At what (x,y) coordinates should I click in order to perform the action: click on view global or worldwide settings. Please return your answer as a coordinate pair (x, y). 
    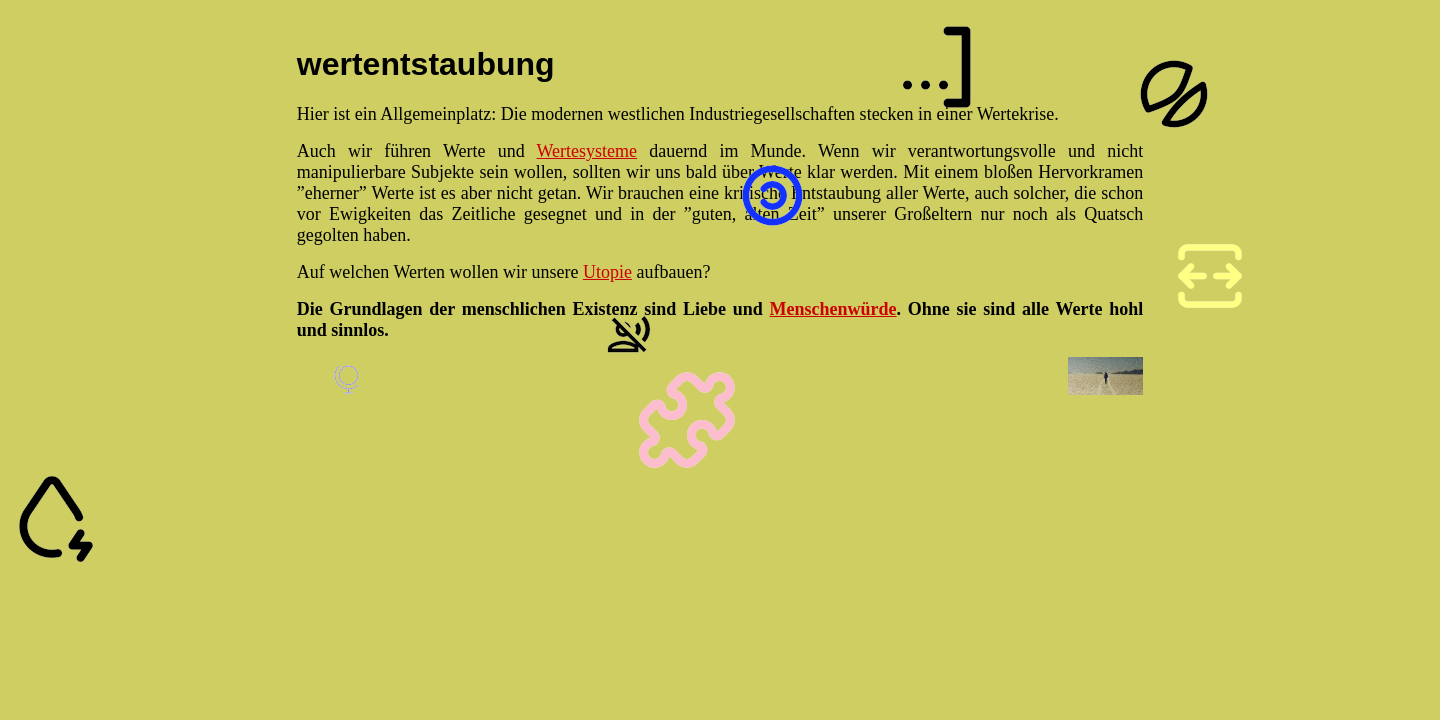
    Looking at the image, I should click on (347, 378).